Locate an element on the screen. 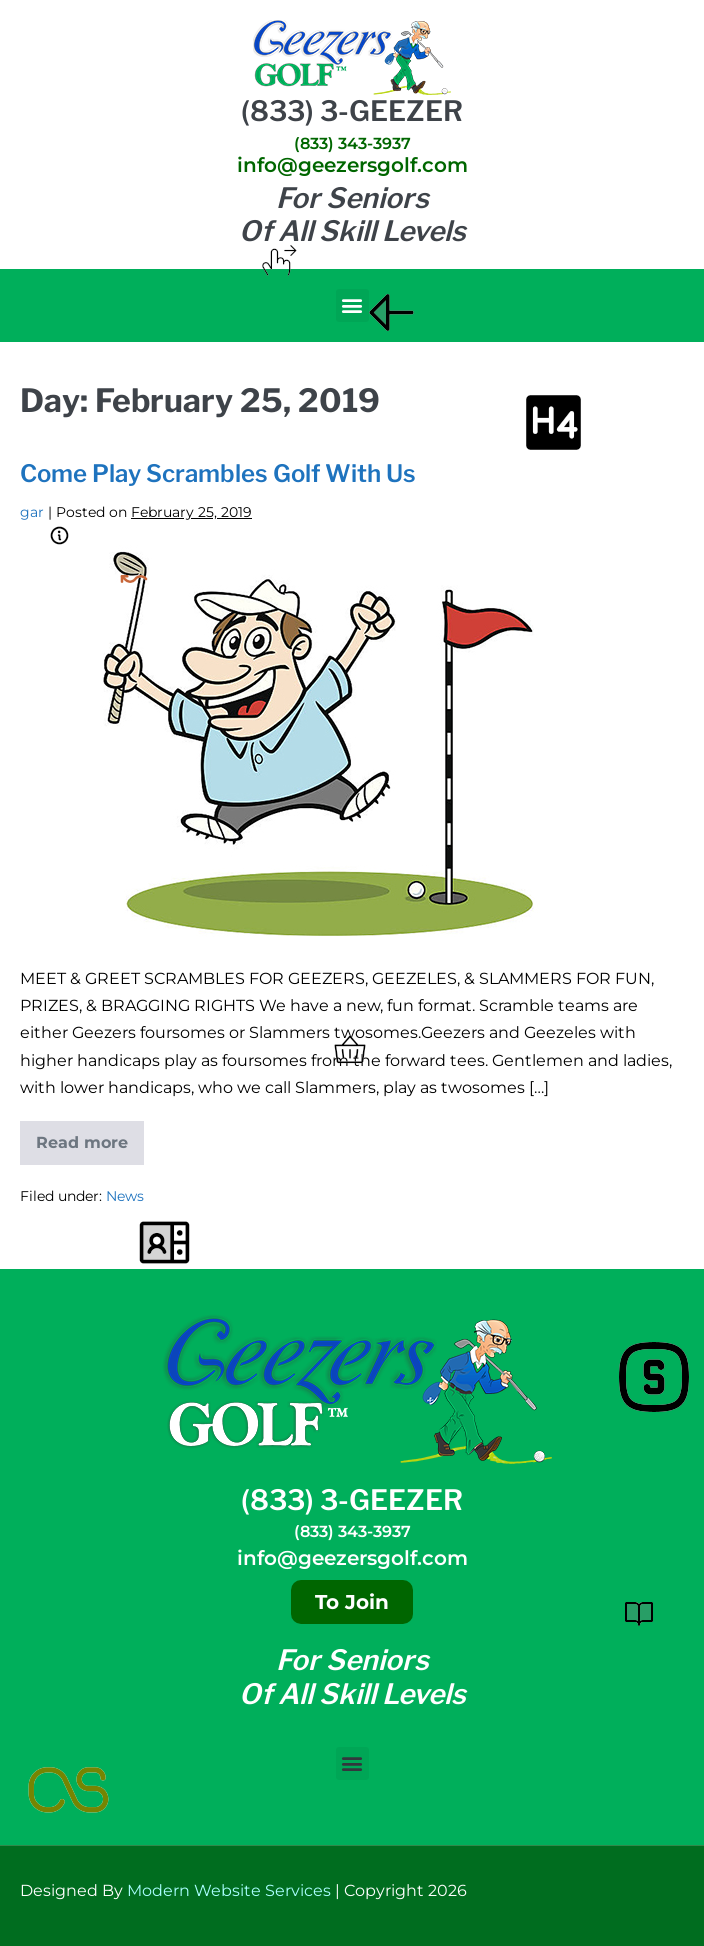 The image size is (704, 1946). indicates a shortcut or saved item is located at coordinates (654, 1377).